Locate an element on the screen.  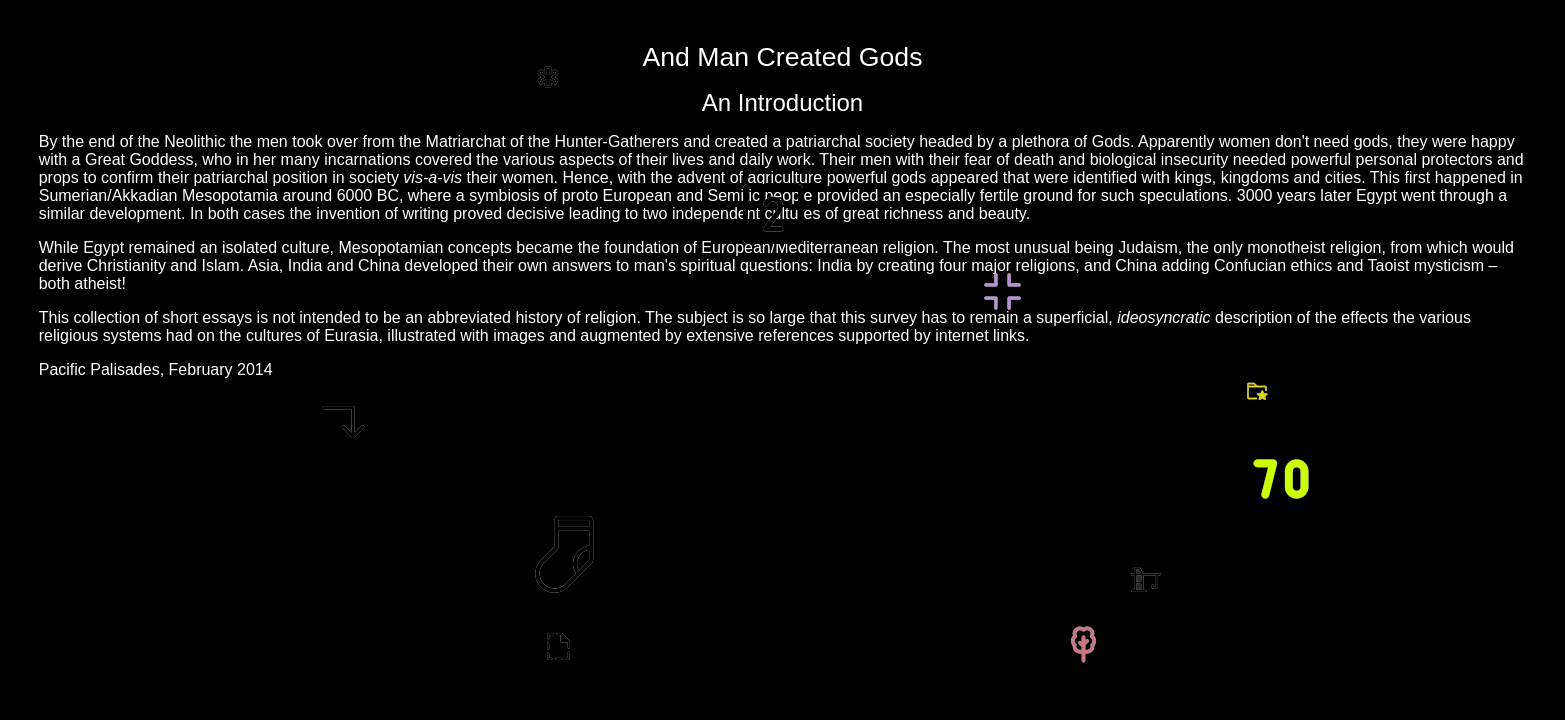
select option number two is located at coordinates (773, 214).